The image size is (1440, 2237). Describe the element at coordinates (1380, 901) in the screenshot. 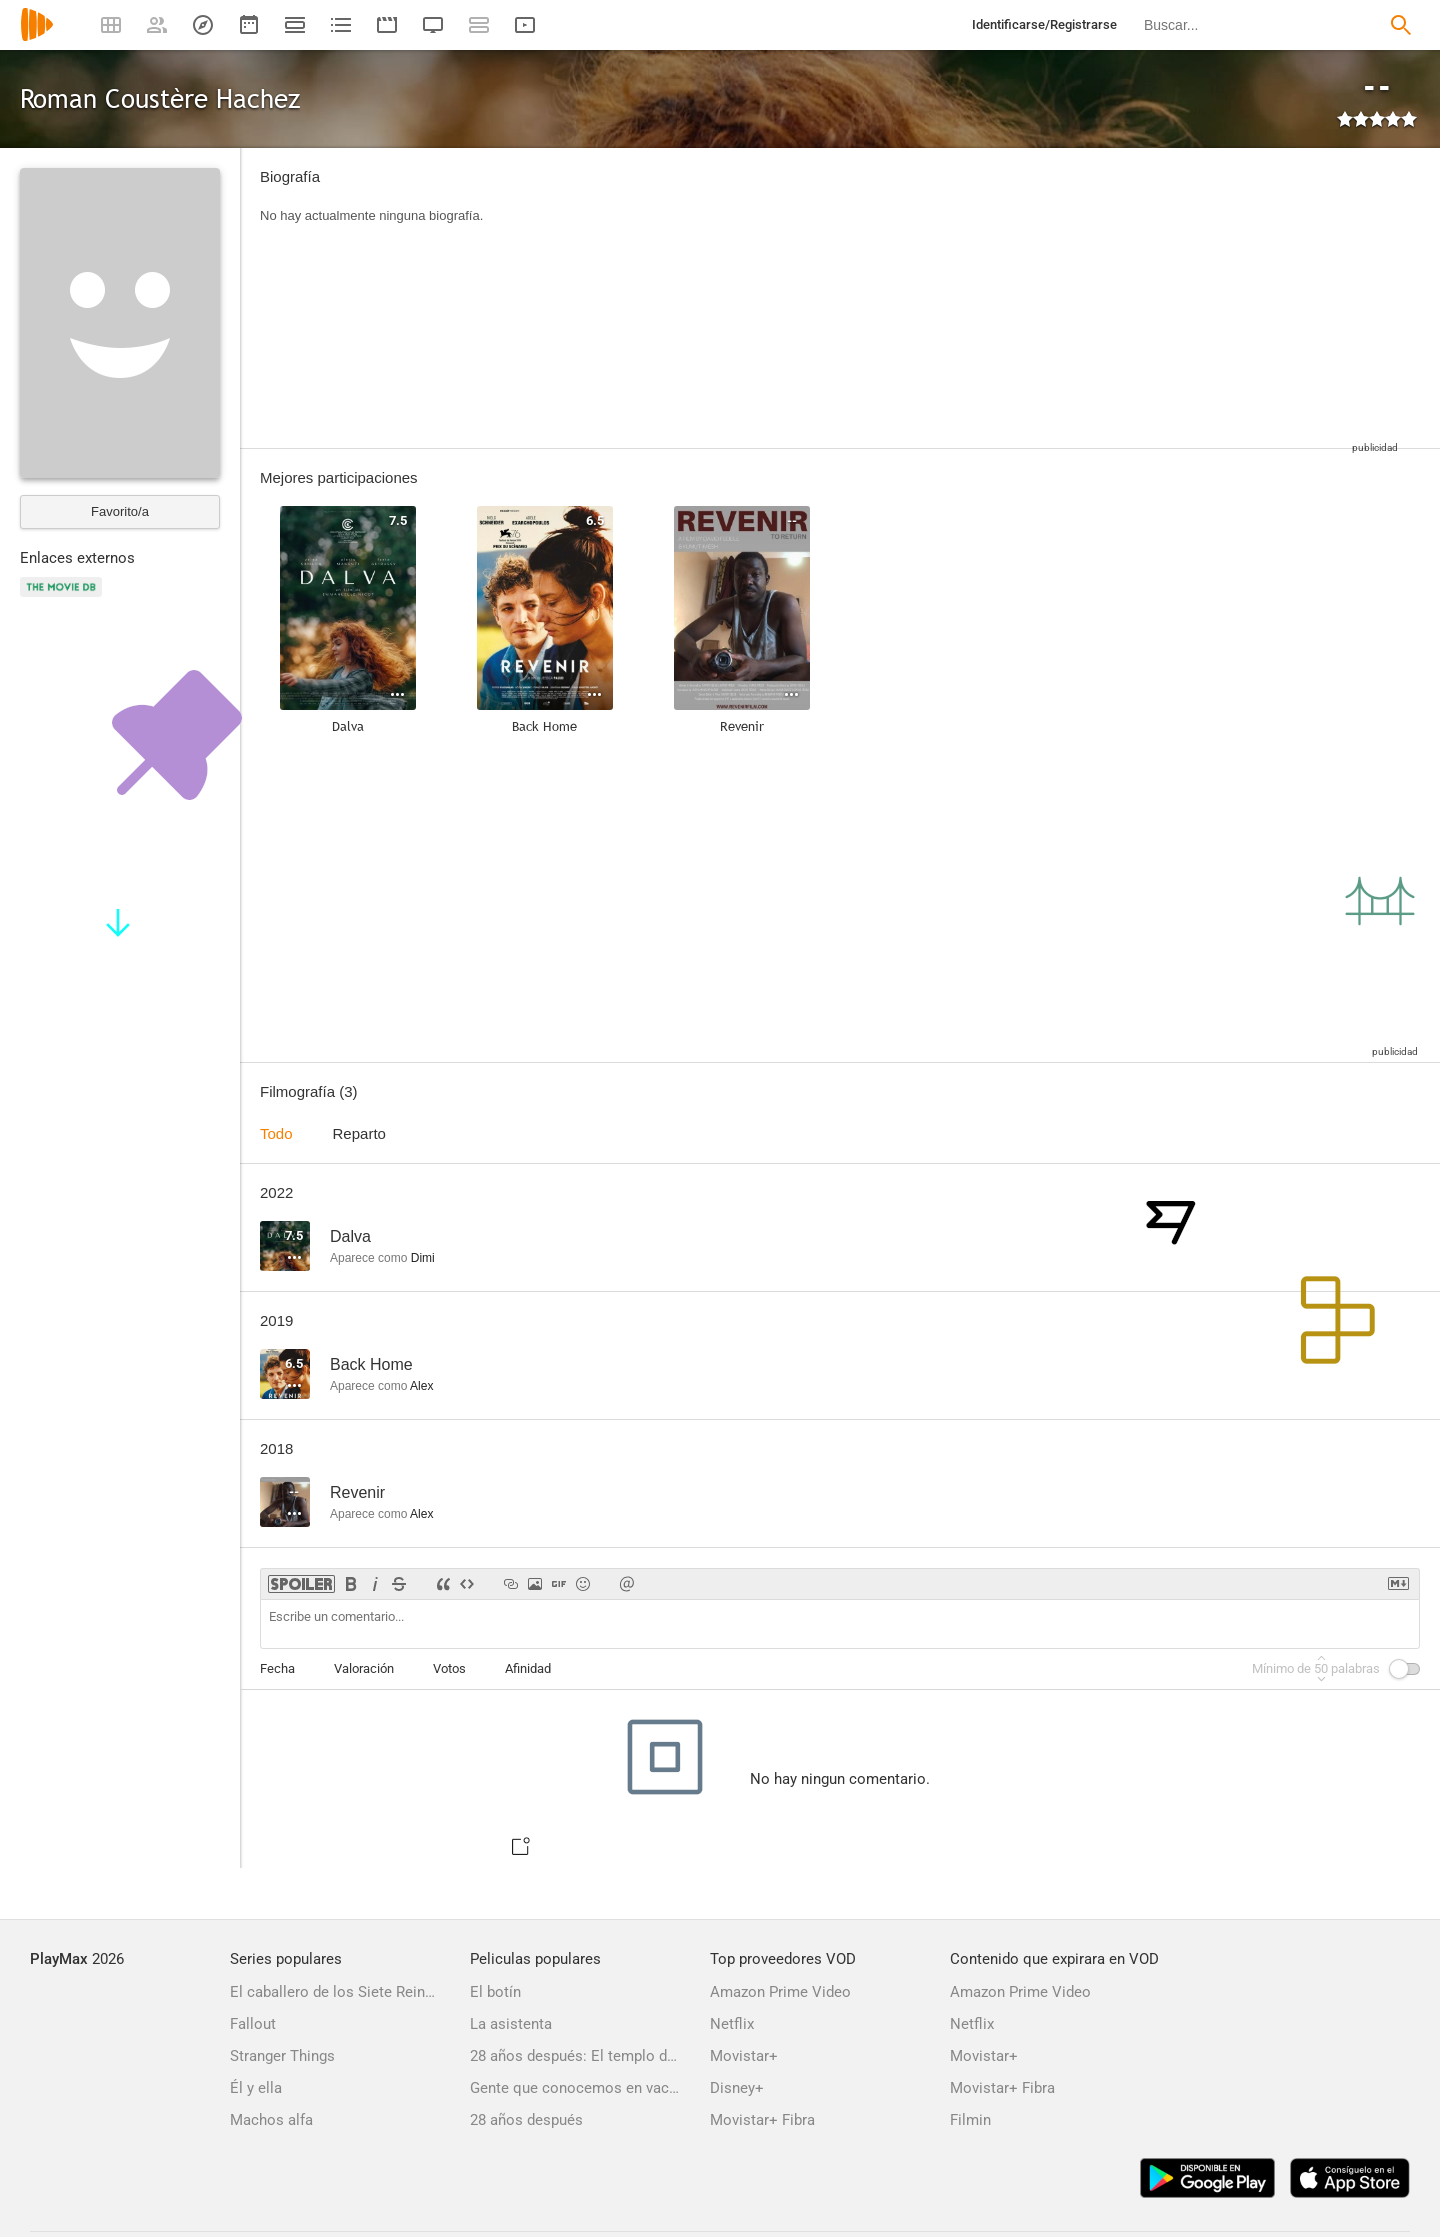

I see `view bridge or crossing information` at that location.